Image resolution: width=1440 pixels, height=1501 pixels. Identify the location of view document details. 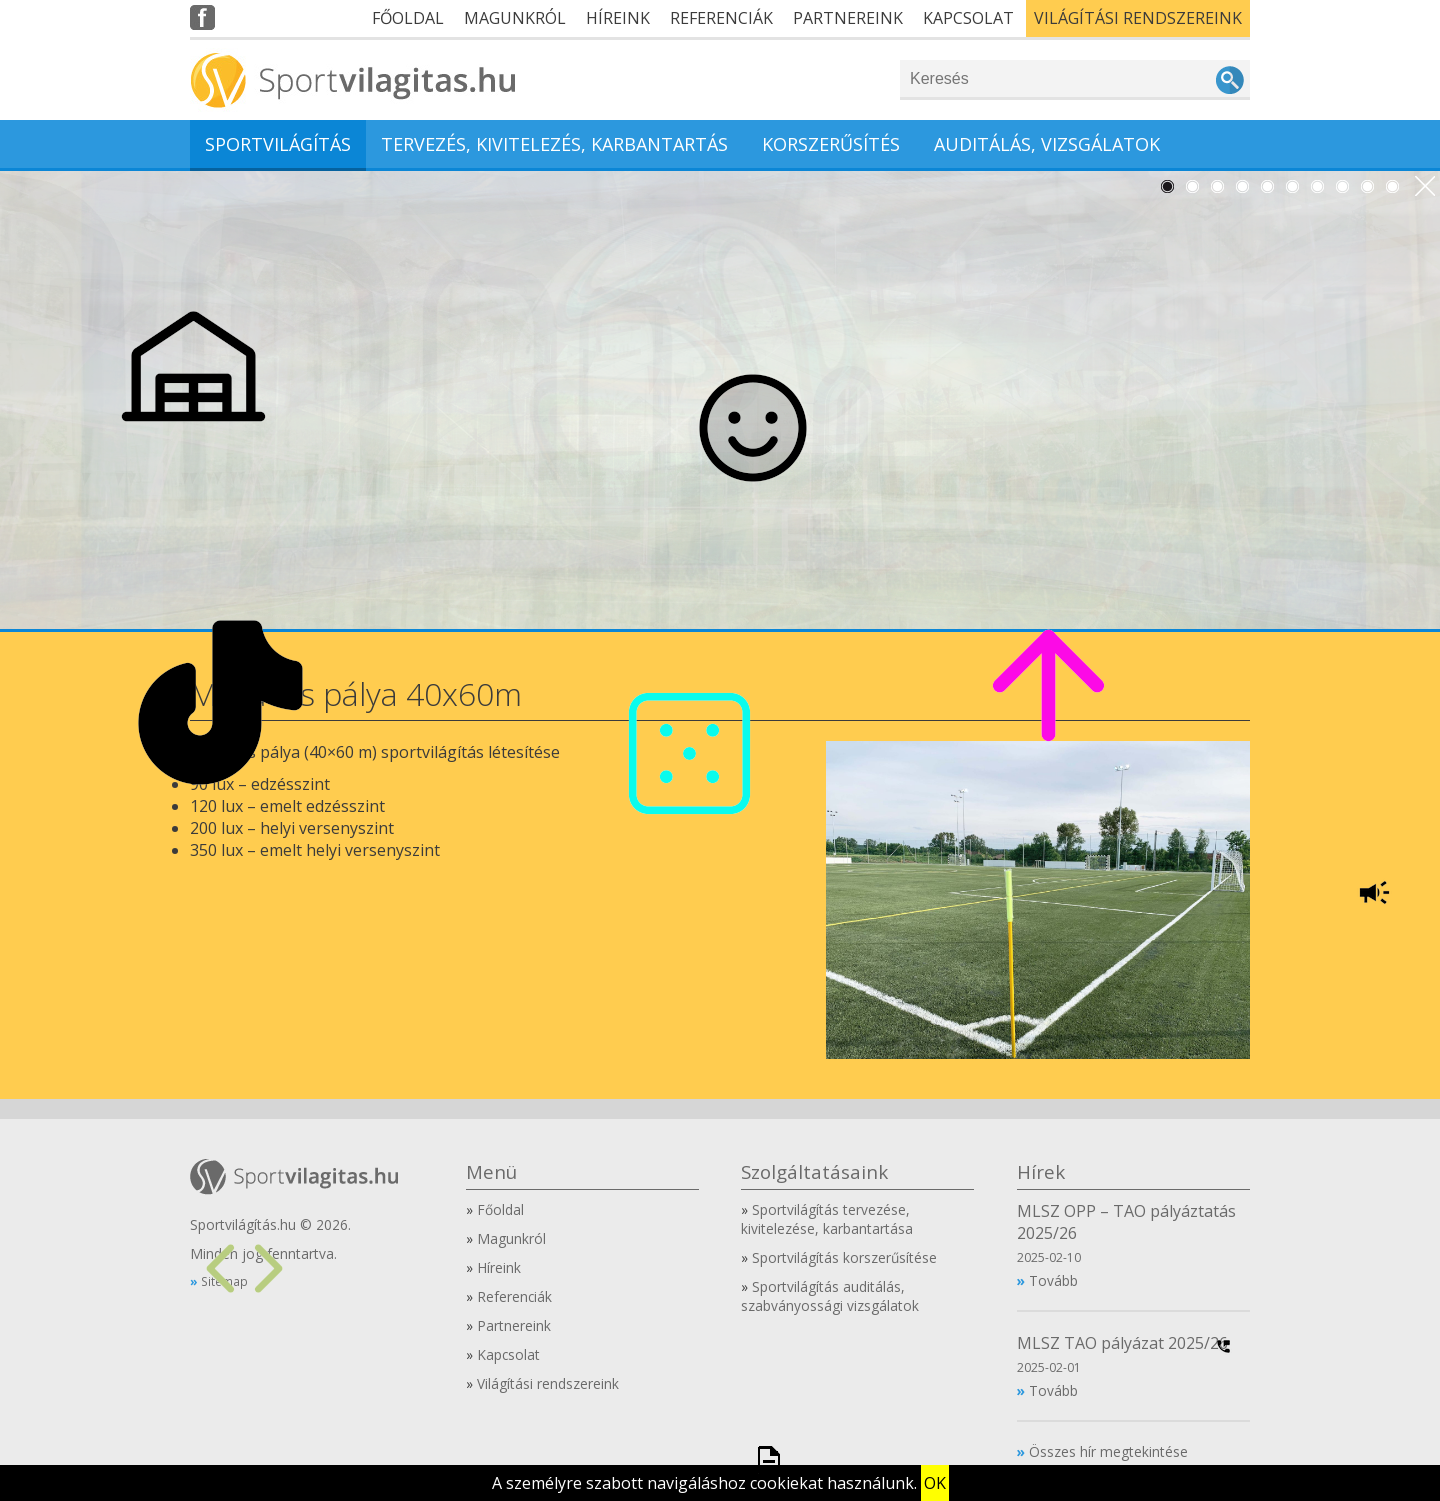
(769, 1460).